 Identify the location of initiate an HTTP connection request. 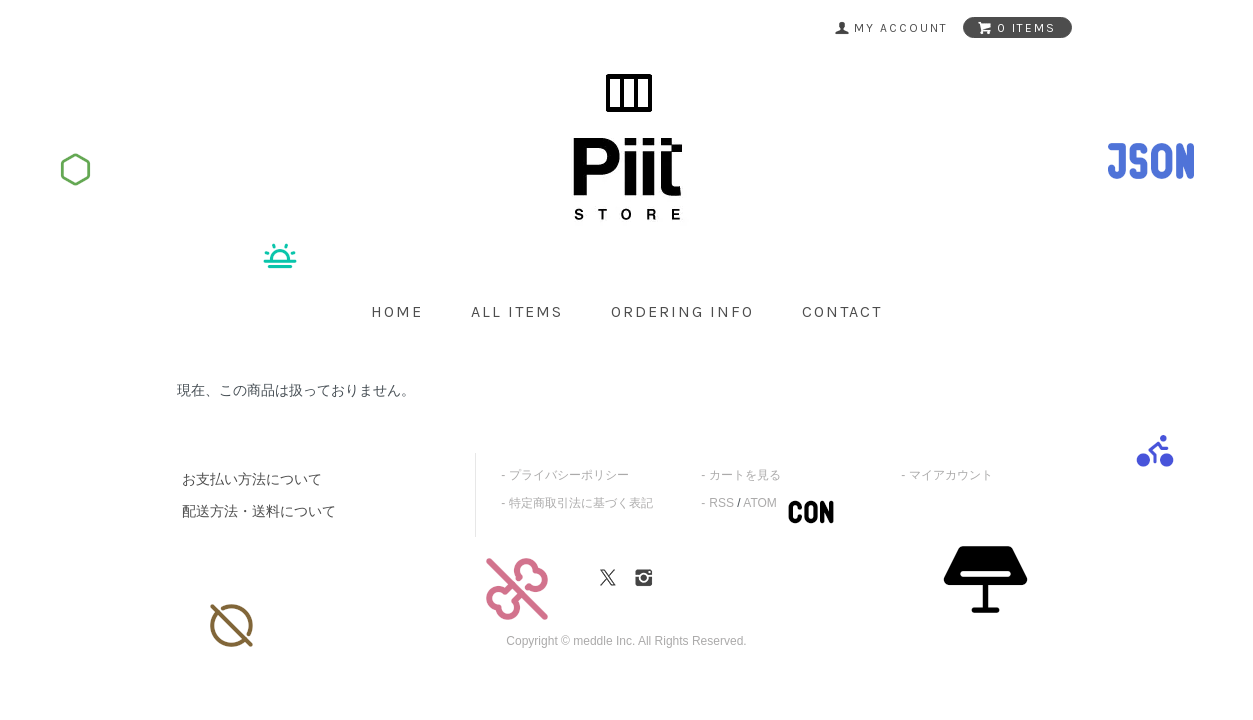
(811, 512).